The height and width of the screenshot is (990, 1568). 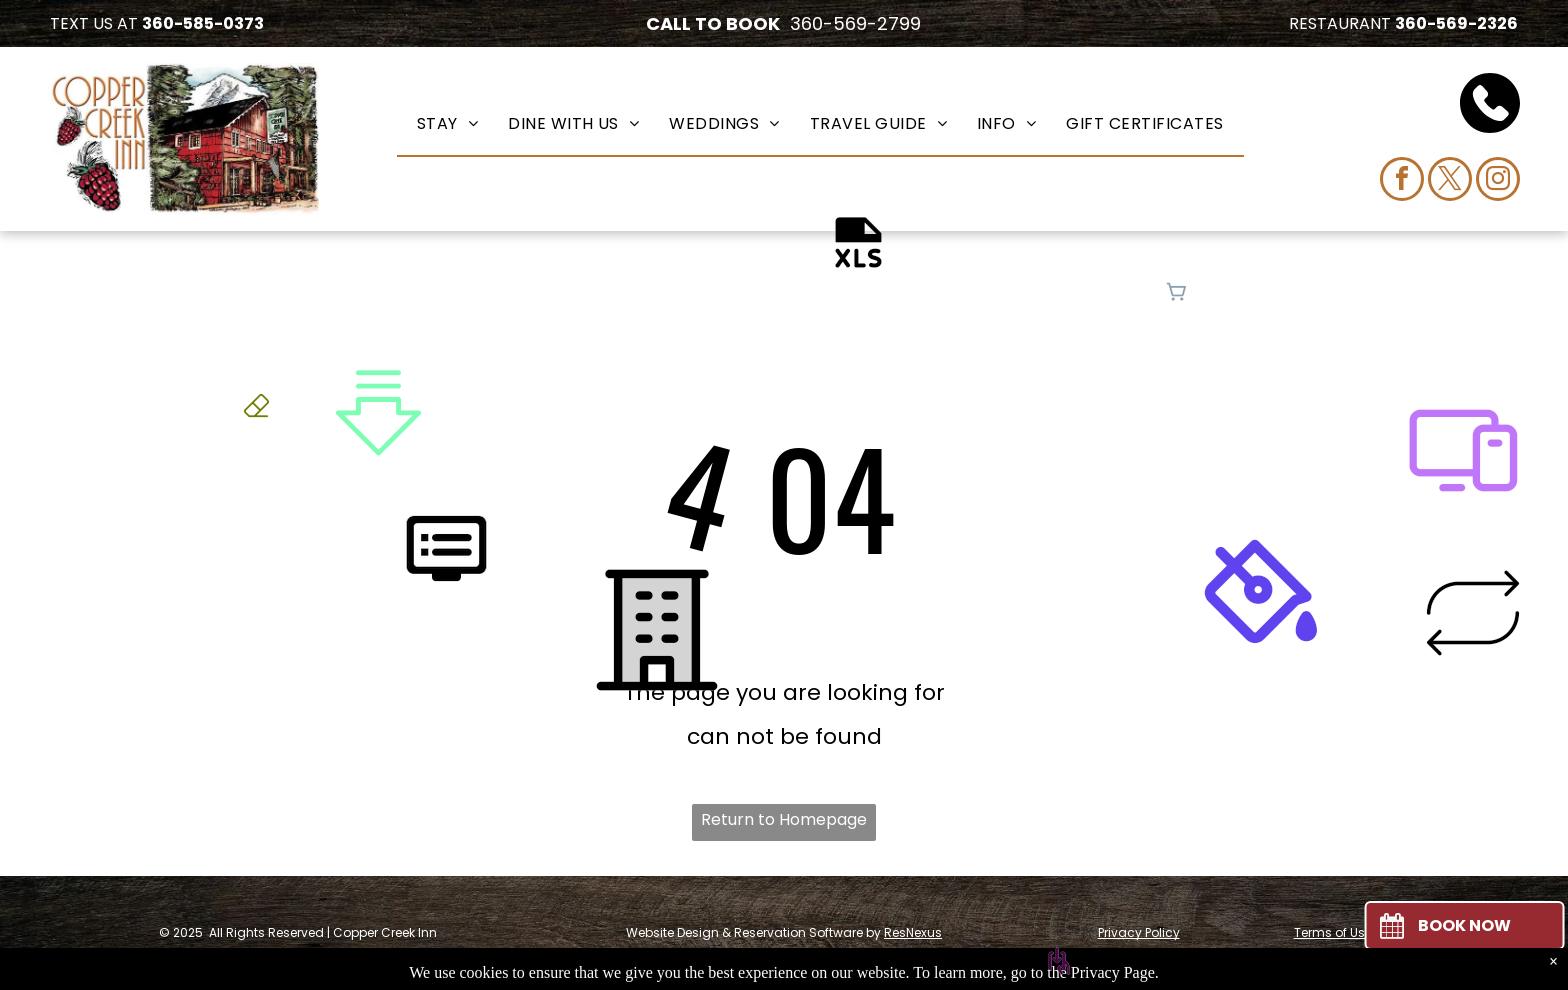 What do you see at coordinates (657, 630) in the screenshot?
I see `view building or office location` at bounding box center [657, 630].